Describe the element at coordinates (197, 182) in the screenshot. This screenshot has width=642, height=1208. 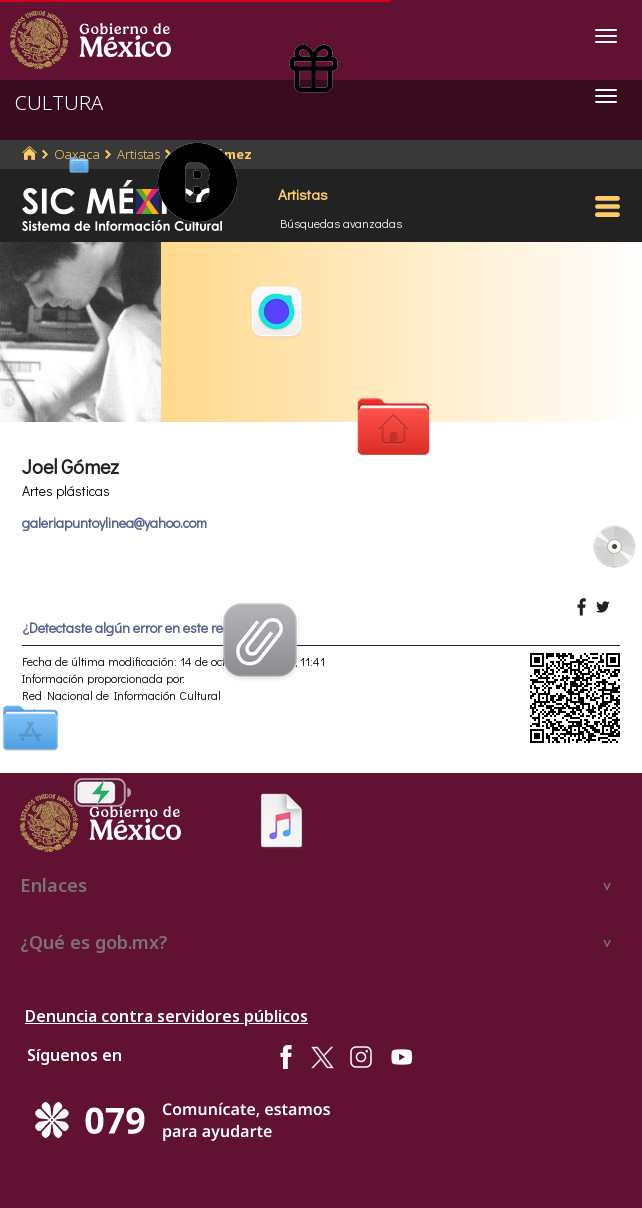
I see `apply bold formatting to selected text` at that location.